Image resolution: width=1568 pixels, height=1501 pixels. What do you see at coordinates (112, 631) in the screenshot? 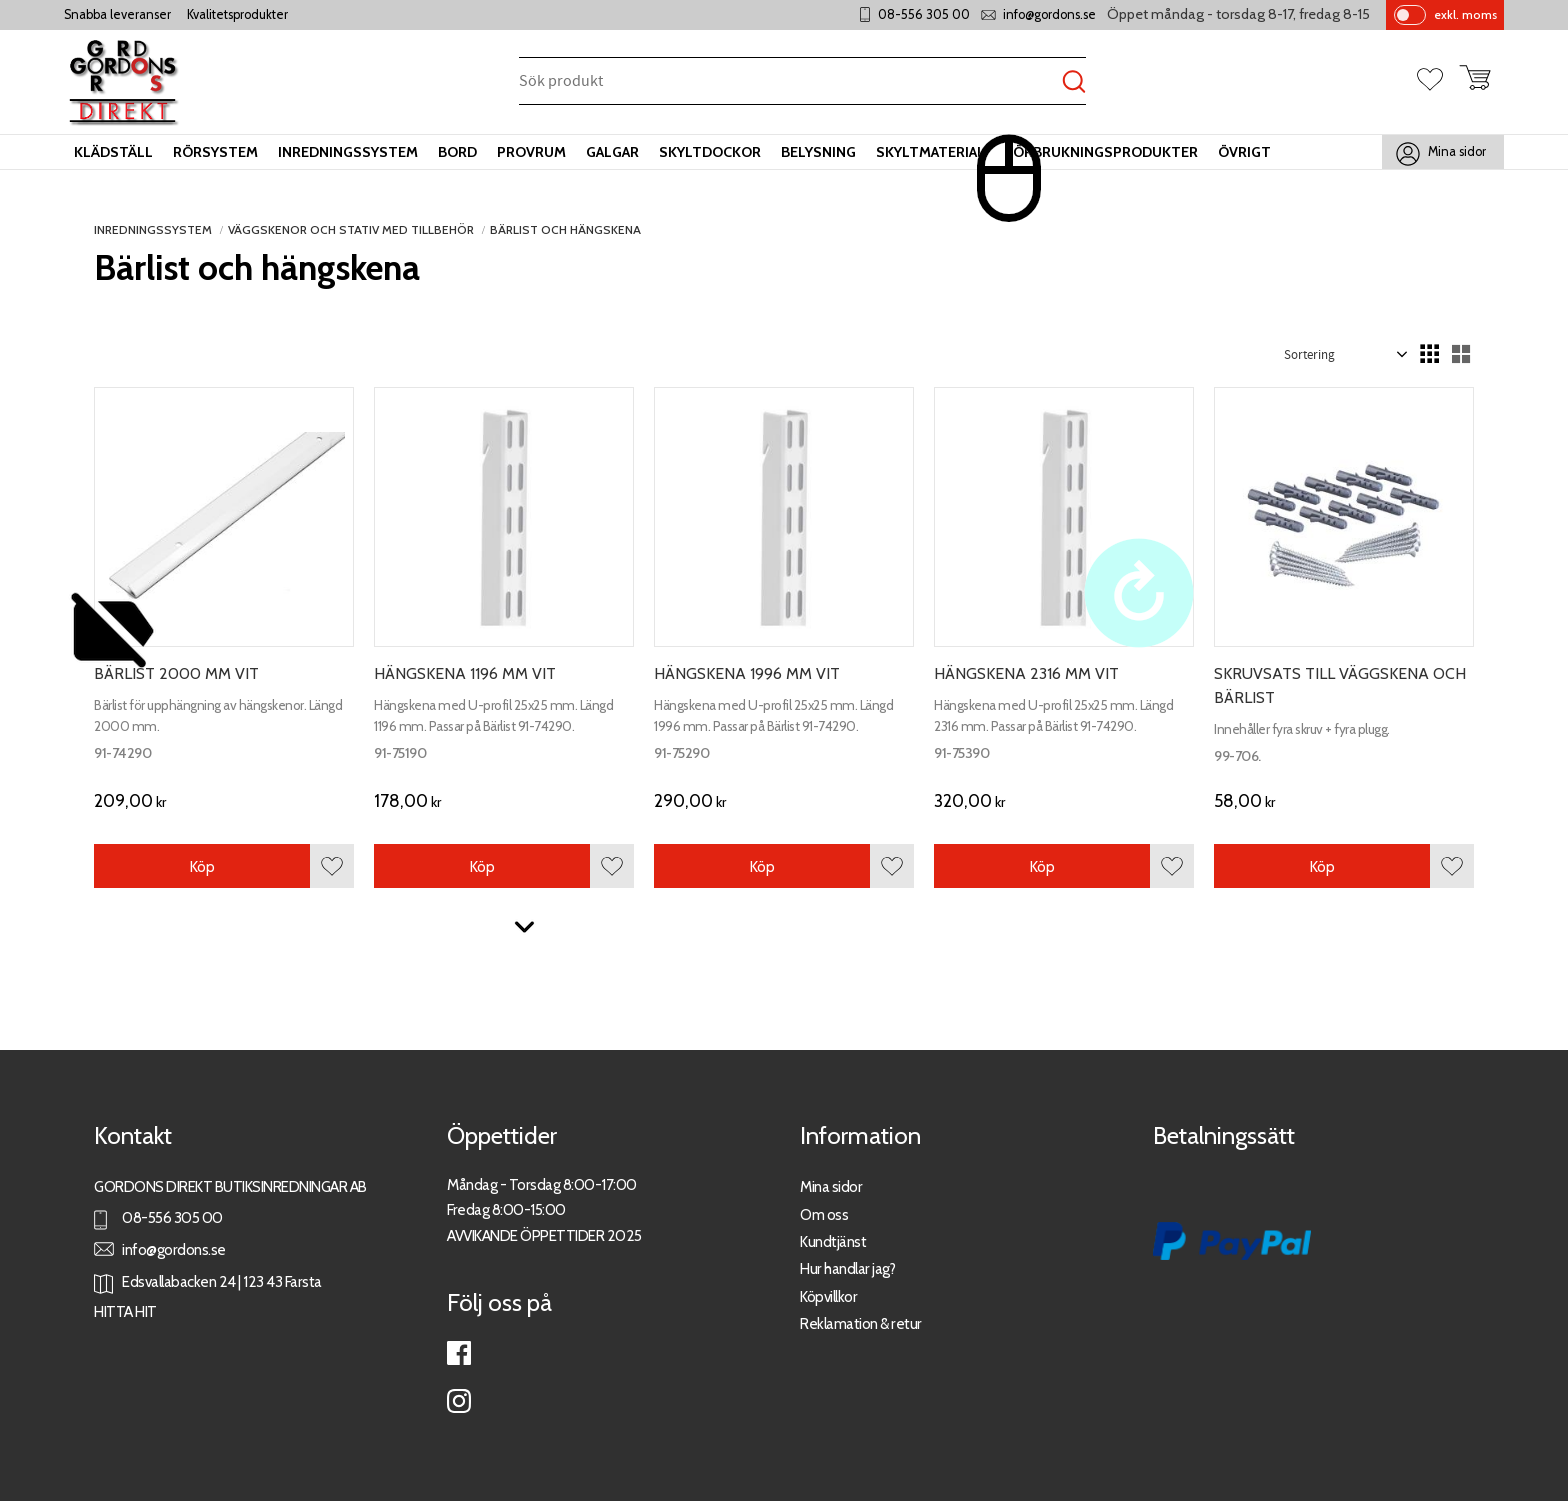
I see `remove a label or tag` at bounding box center [112, 631].